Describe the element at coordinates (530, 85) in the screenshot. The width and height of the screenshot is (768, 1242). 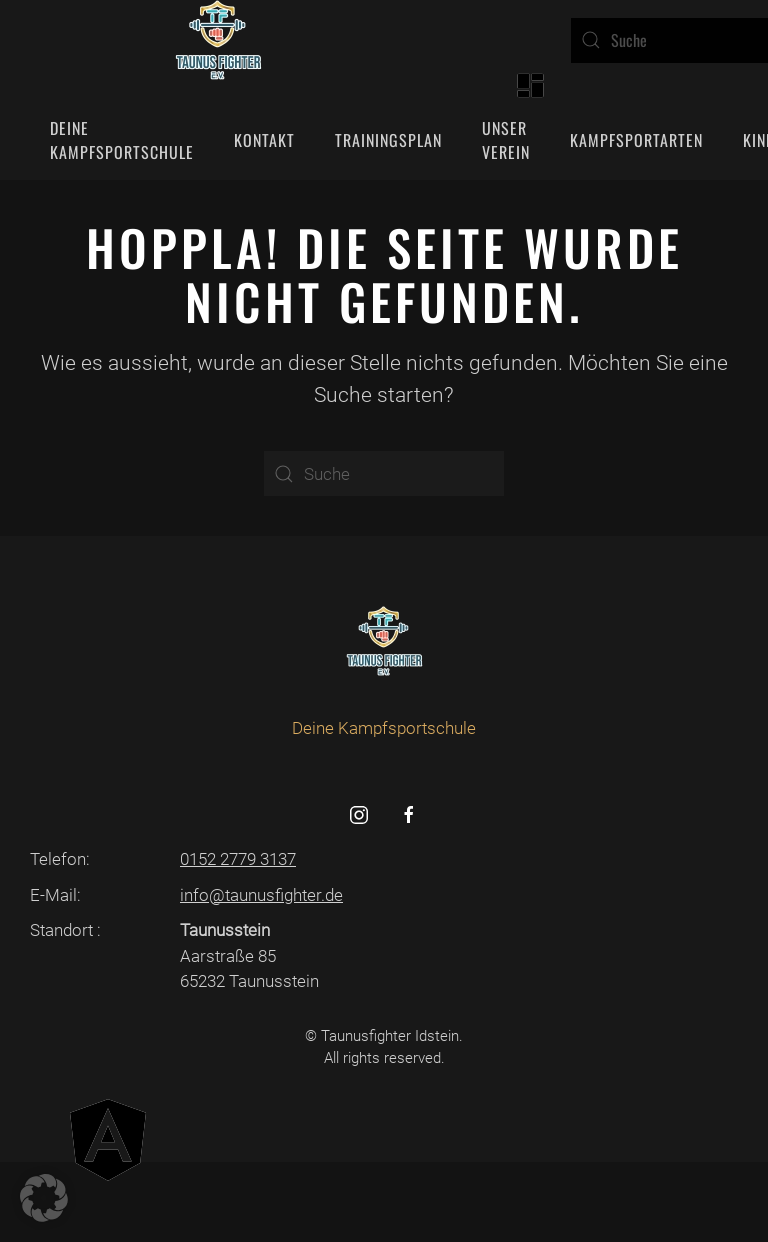
I see `switch to masonry grid view` at that location.